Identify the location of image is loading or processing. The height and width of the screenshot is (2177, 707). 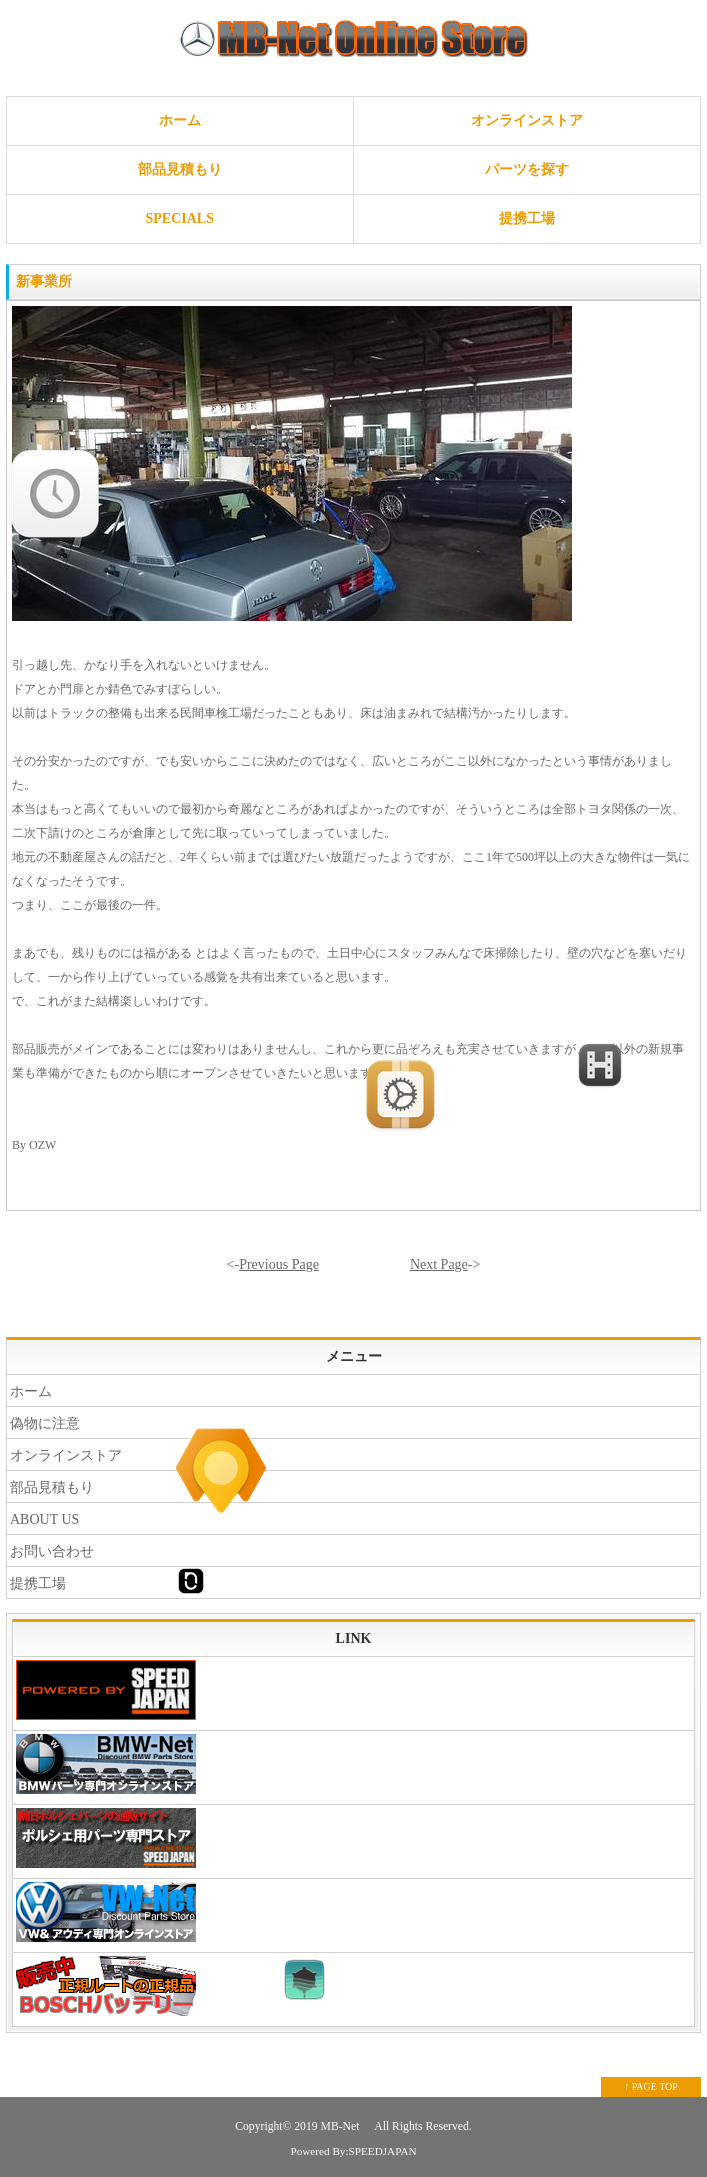
(55, 494).